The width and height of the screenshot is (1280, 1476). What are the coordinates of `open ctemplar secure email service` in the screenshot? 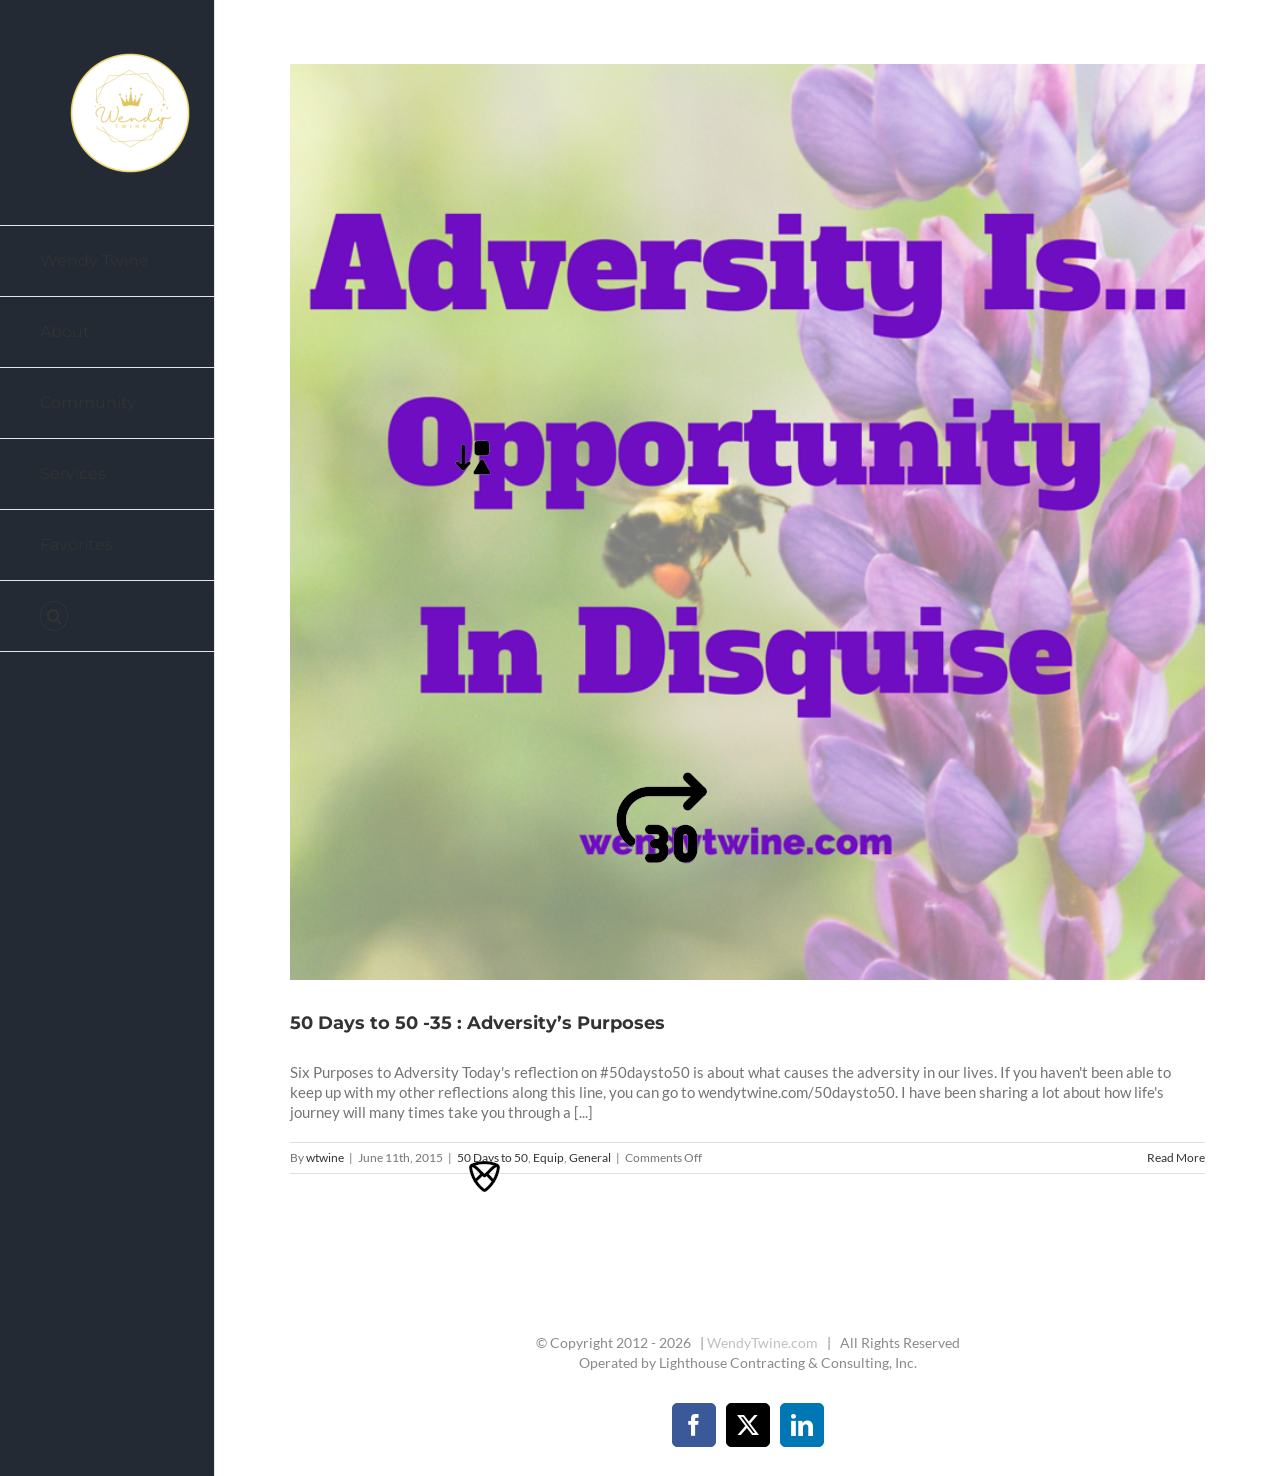 It's located at (484, 1176).